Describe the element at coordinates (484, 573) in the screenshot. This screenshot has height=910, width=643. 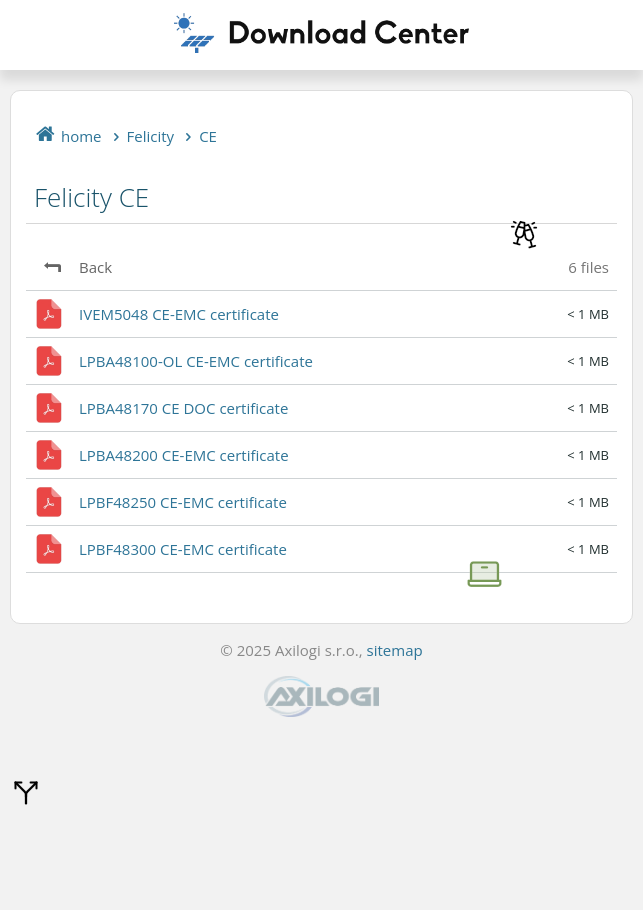
I see `switch to desktop view` at that location.